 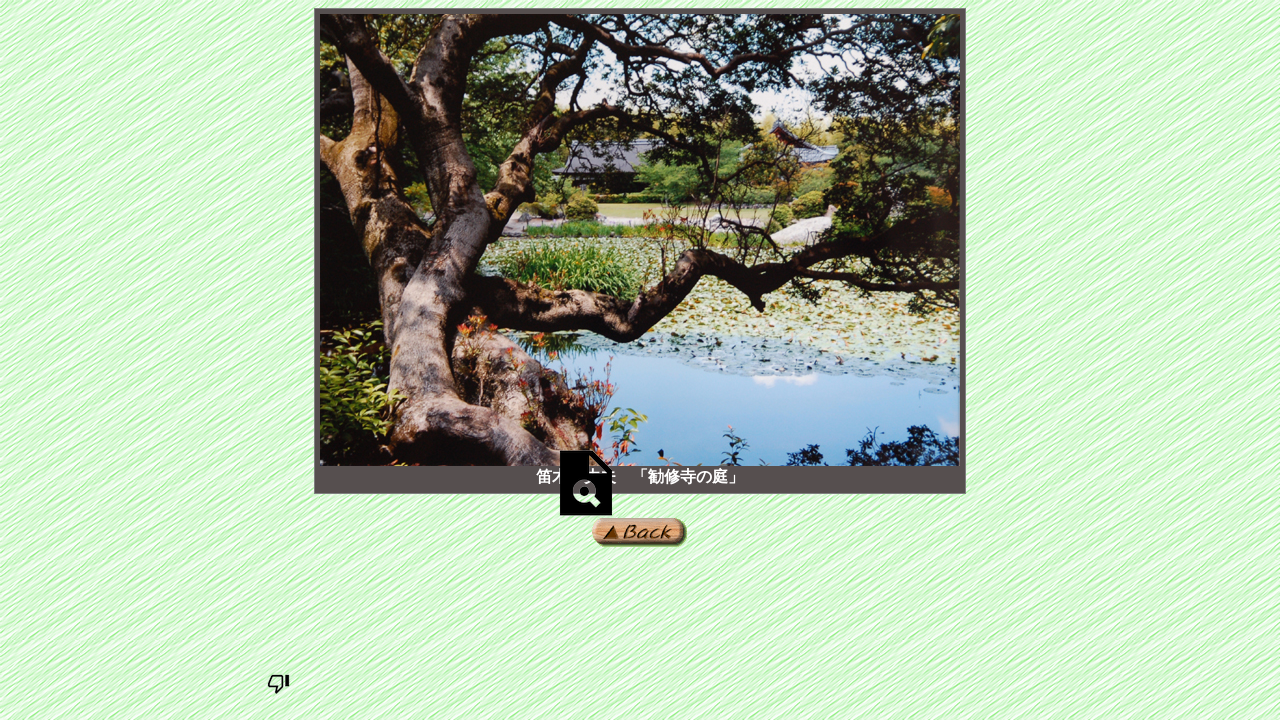 What do you see at coordinates (278, 683) in the screenshot?
I see `dislike or downvote content` at bounding box center [278, 683].